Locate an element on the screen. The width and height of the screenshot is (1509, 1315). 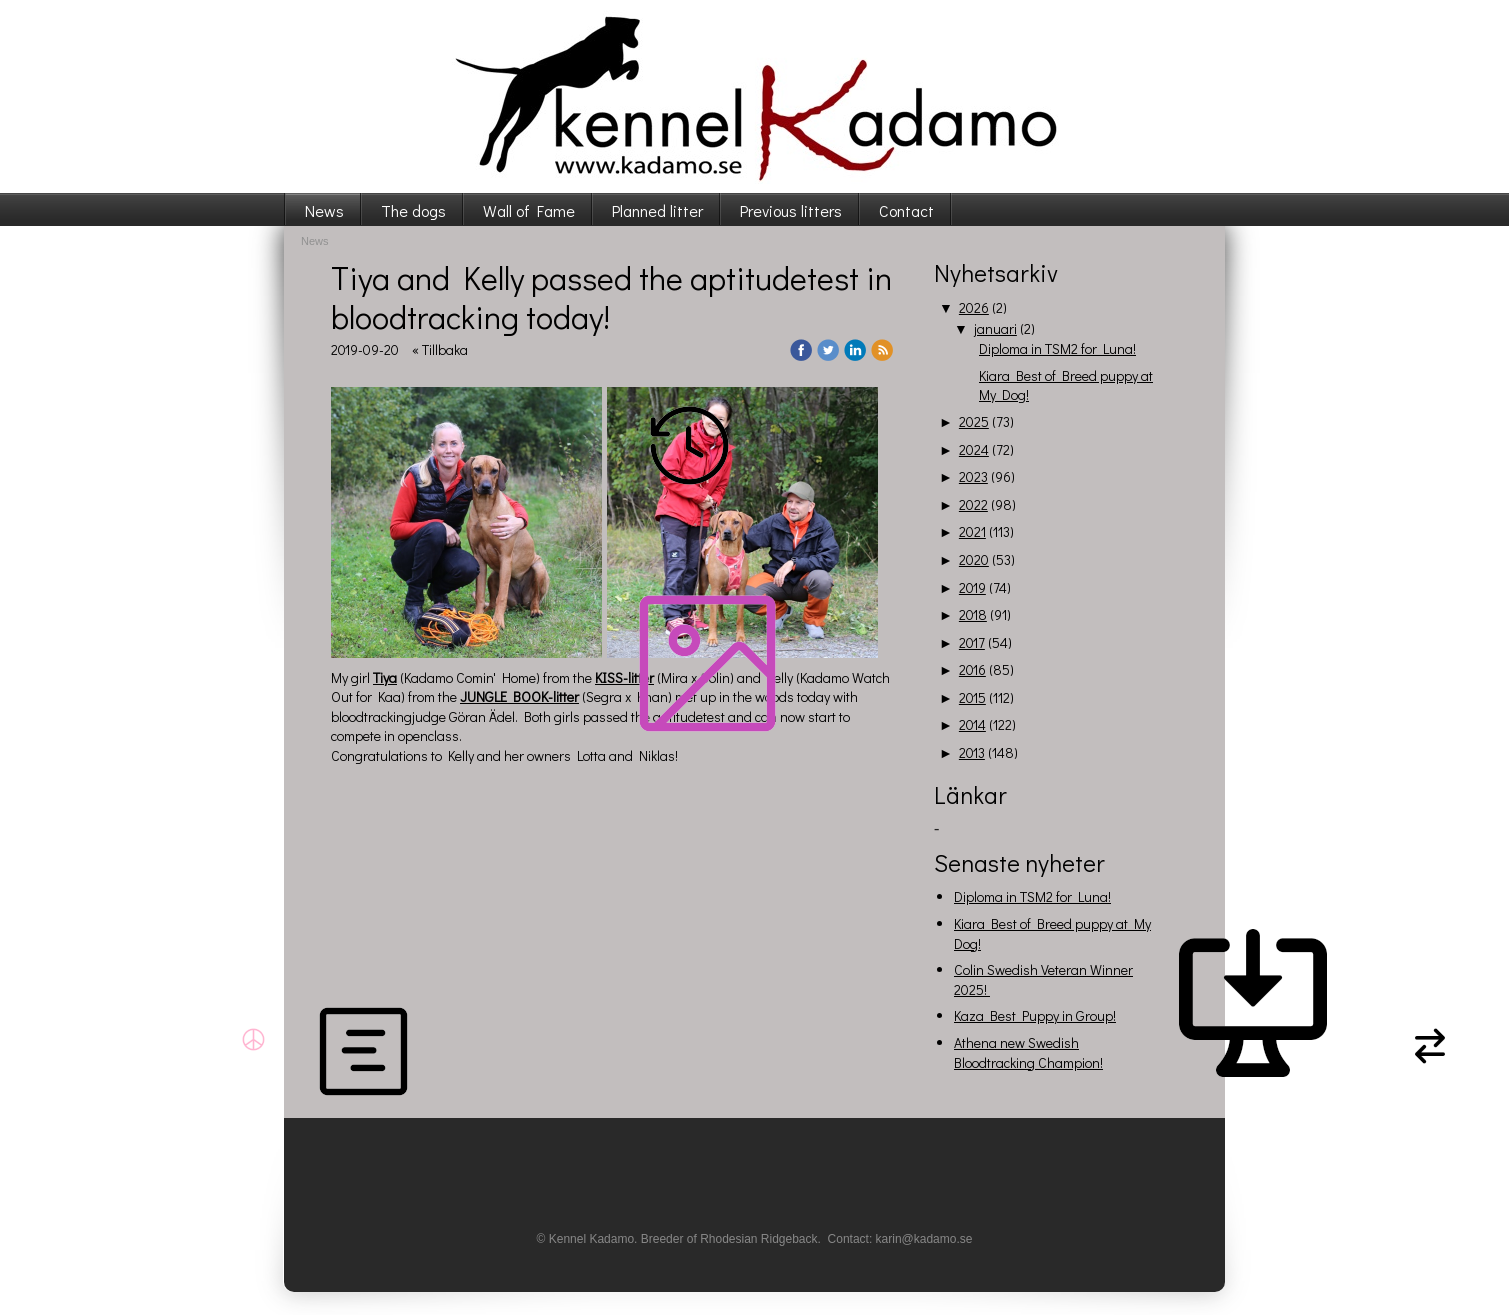
view commit or activity history is located at coordinates (689, 445).